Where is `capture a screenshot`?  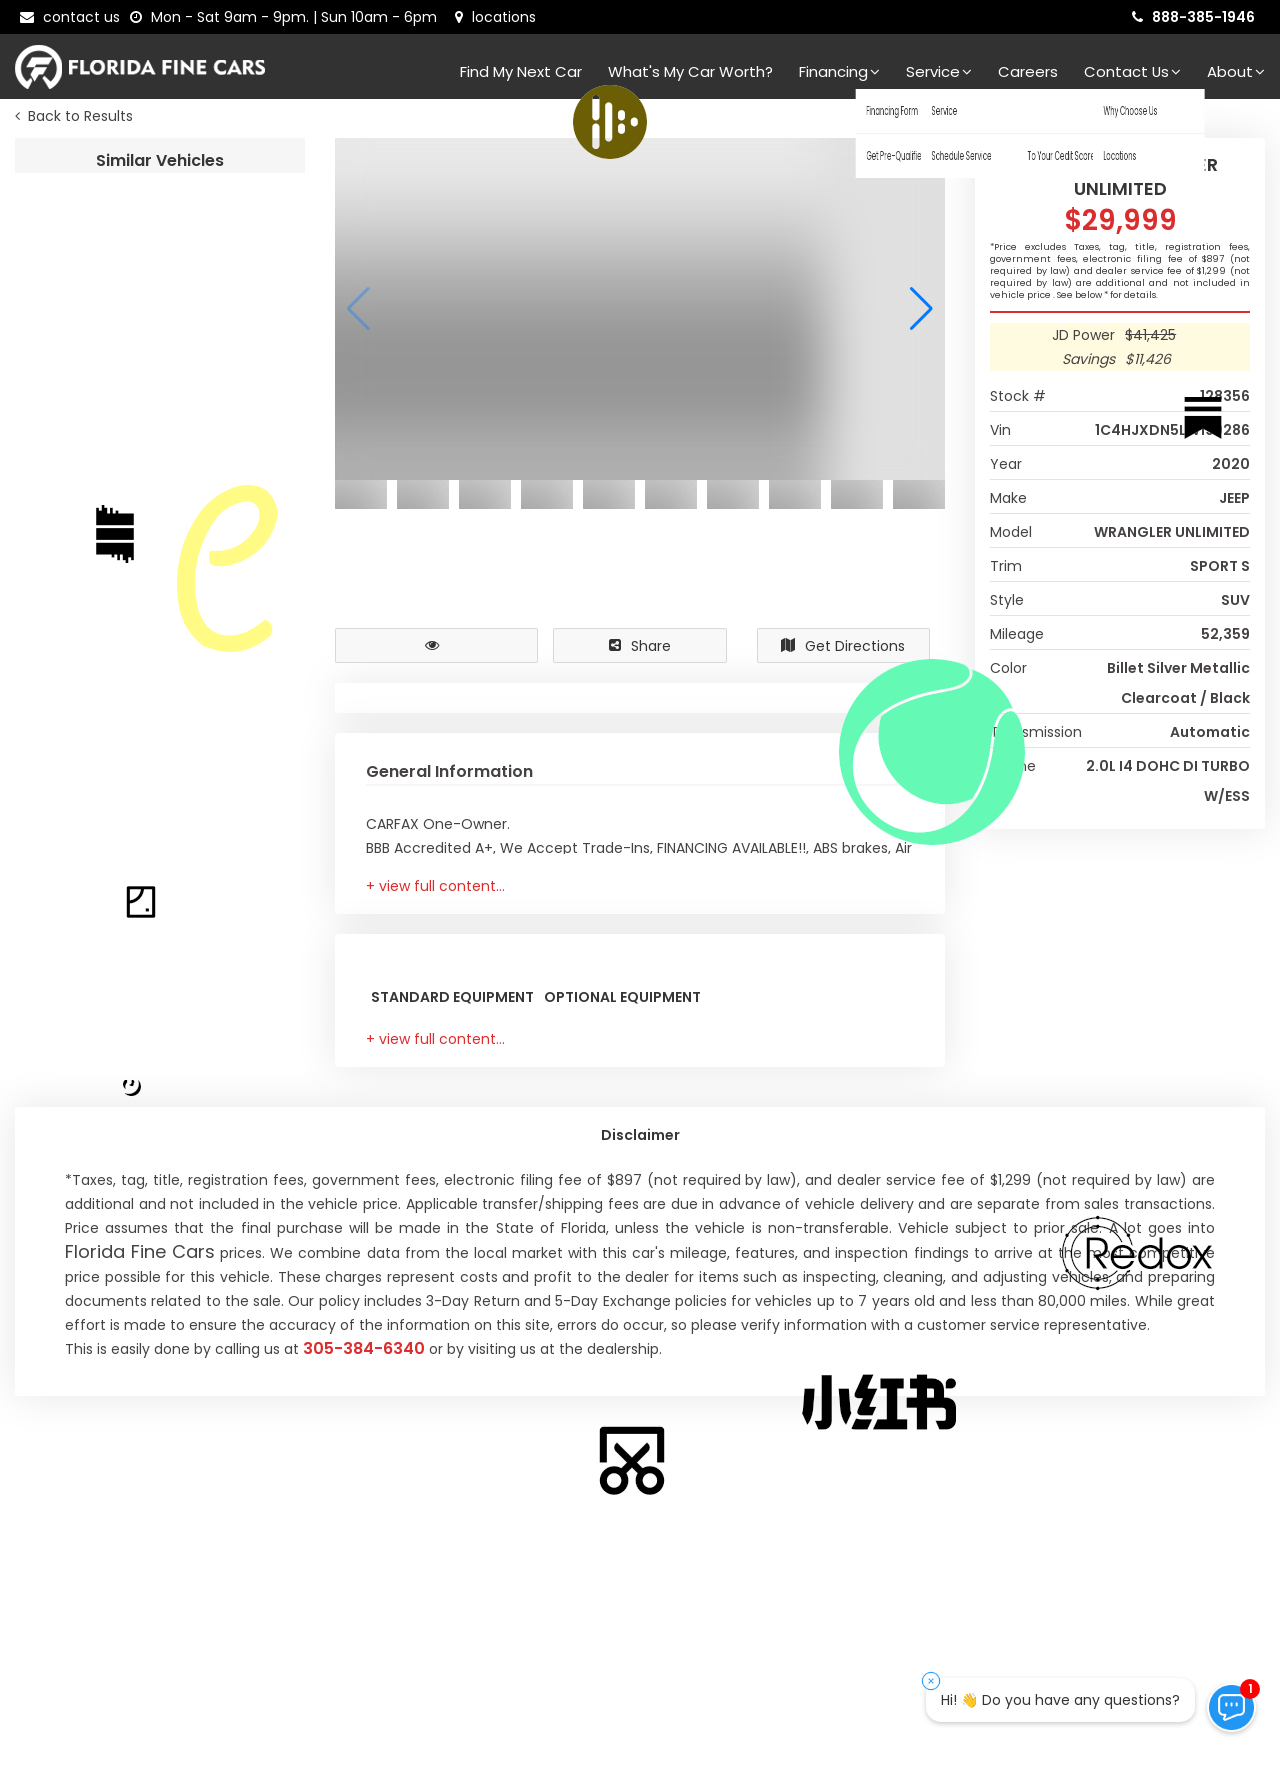 capture a screenshot is located at coordinates (632, 1459).